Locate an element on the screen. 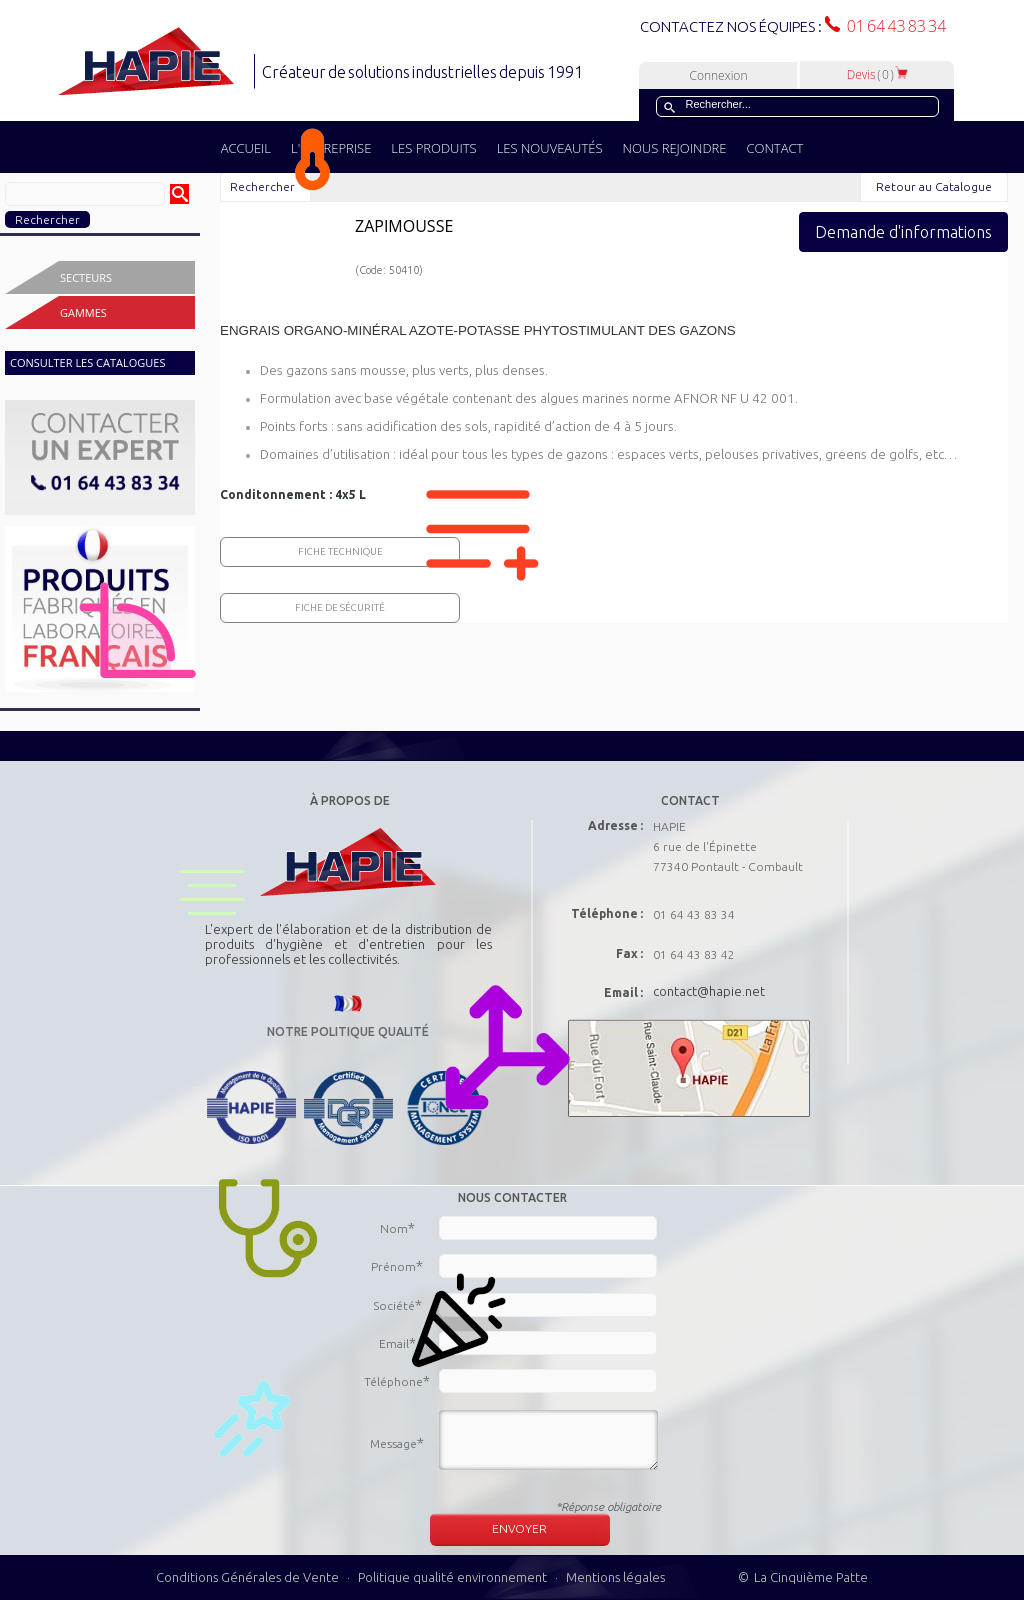 This screenshot has width=1024, height=1600. access health or medical features is located at coordinates (260, 1224).